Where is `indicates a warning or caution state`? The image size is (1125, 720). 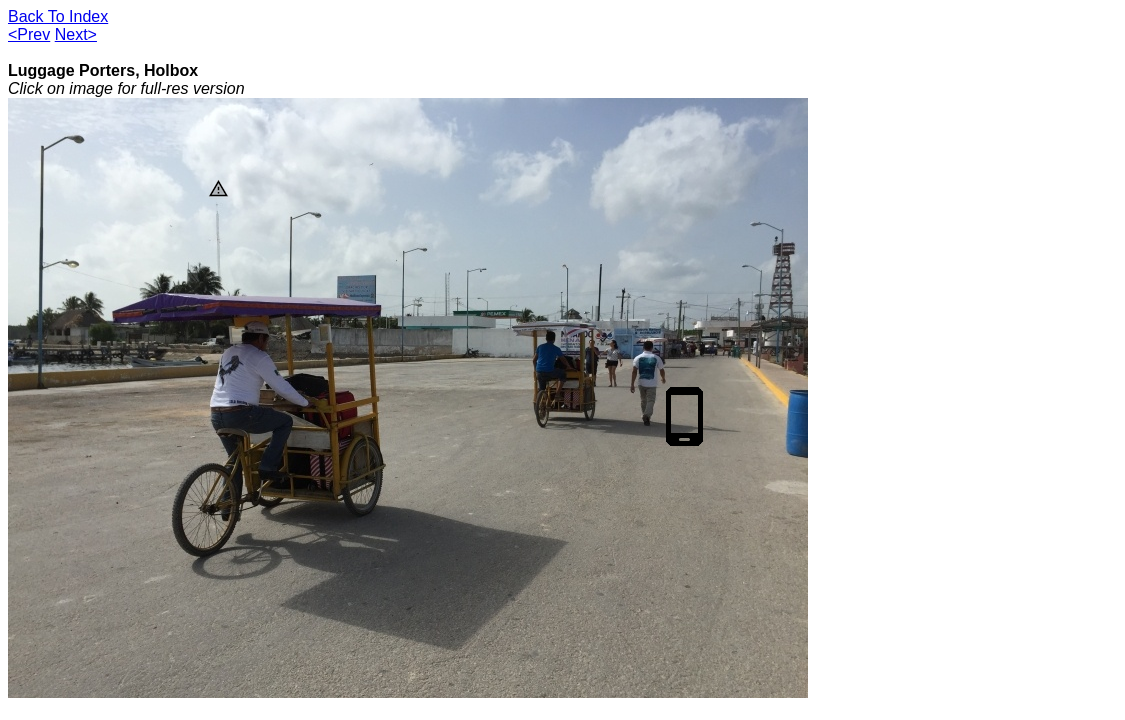 indicates a warning or caution state is located at coordinates (218, 188).